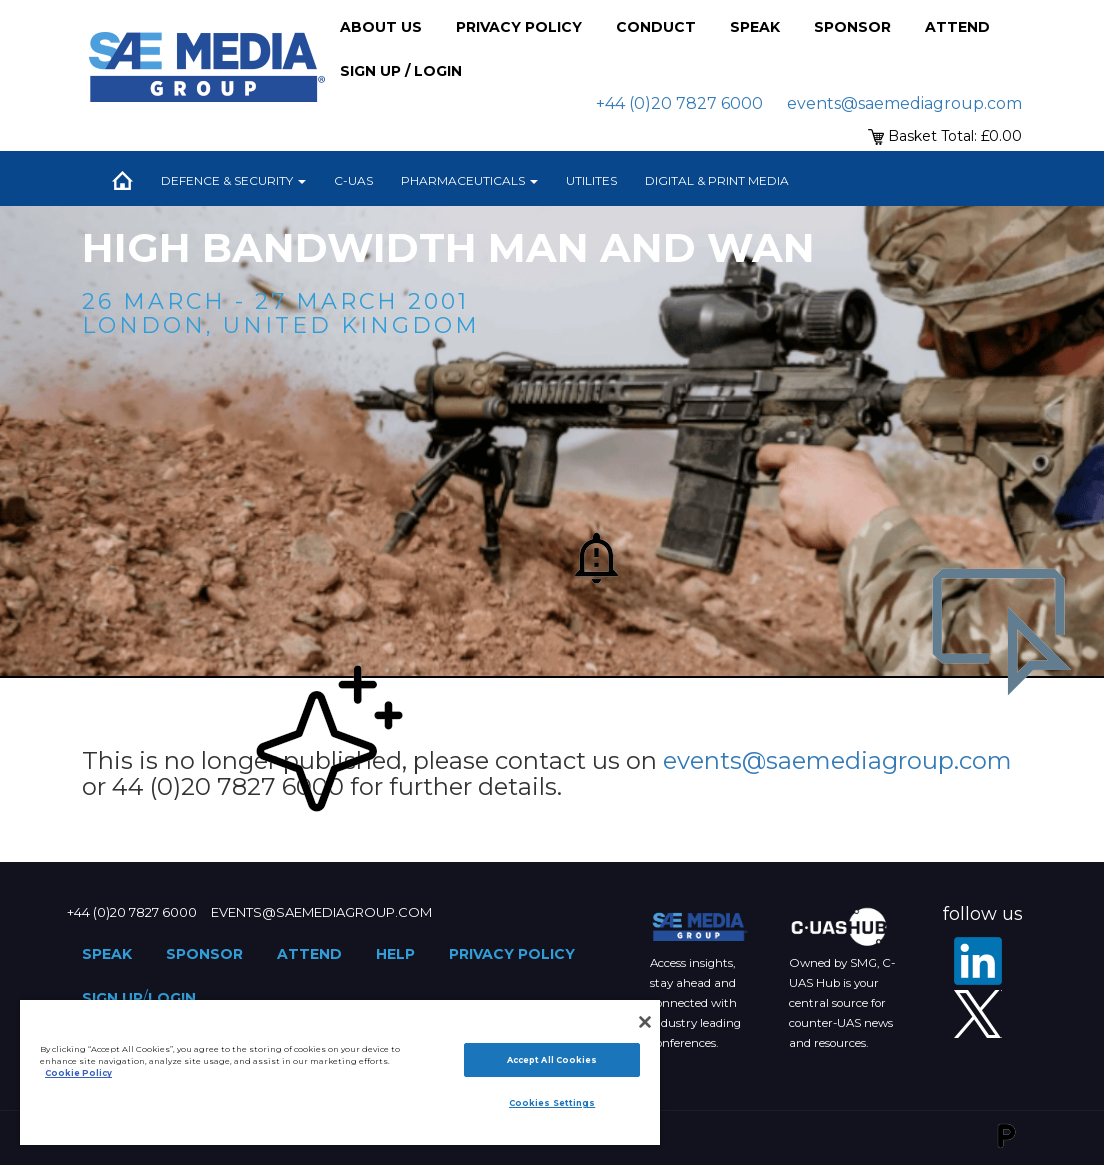  Describe the element at coordinates (998, 625) in the screenshot. I see `inspect element on page` at that location.